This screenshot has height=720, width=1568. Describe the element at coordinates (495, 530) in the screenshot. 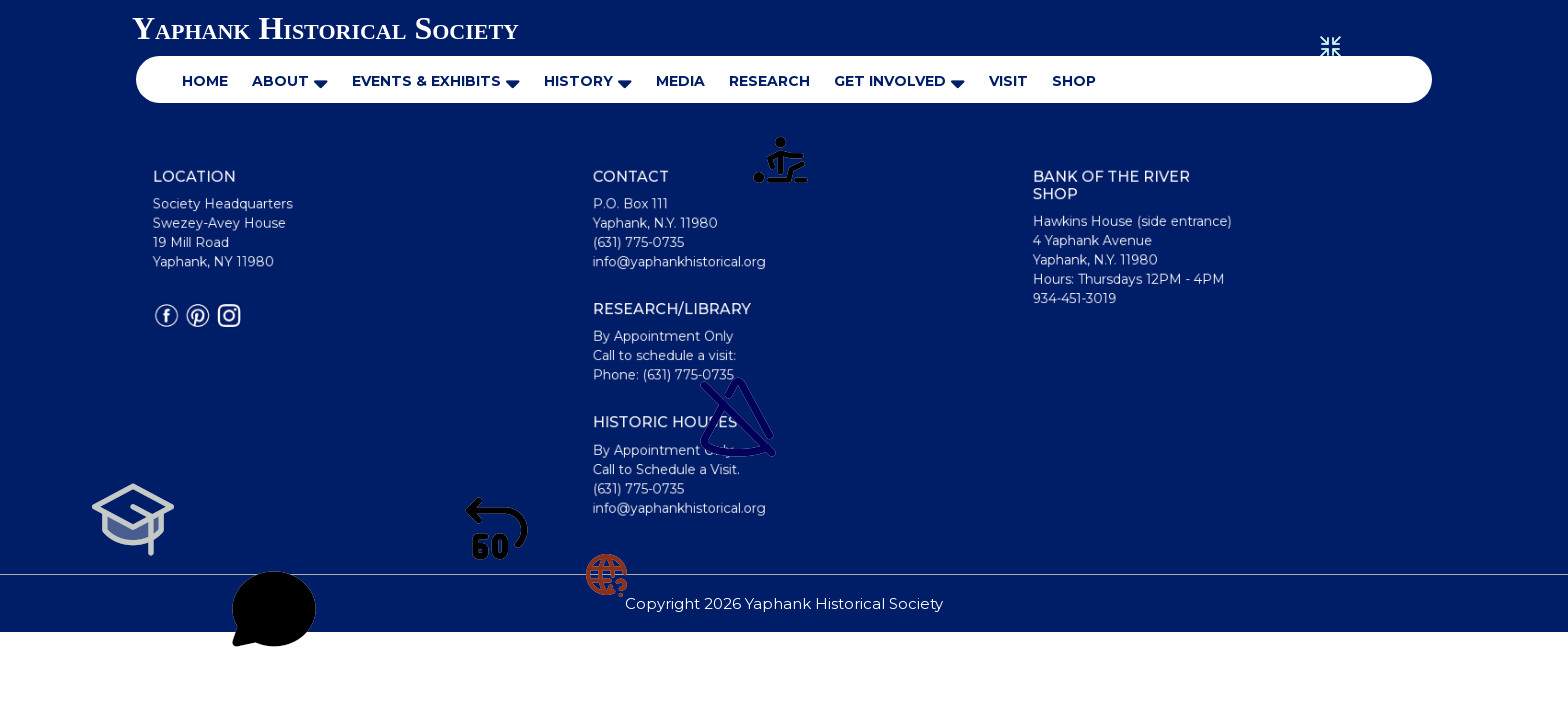

I see `rewind 60 seconds` at that location.